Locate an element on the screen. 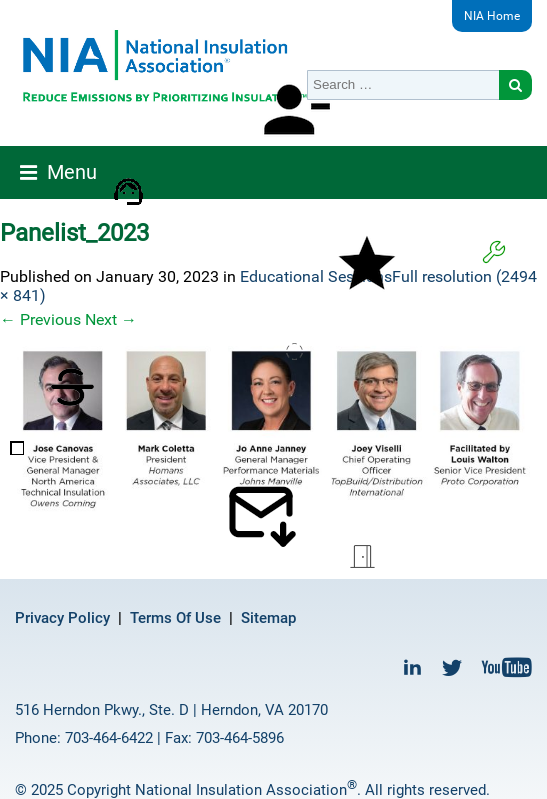 The width and height of the screenshot is (547, 799). crop image to square aspect ratio is located at coordinates (17, 448).